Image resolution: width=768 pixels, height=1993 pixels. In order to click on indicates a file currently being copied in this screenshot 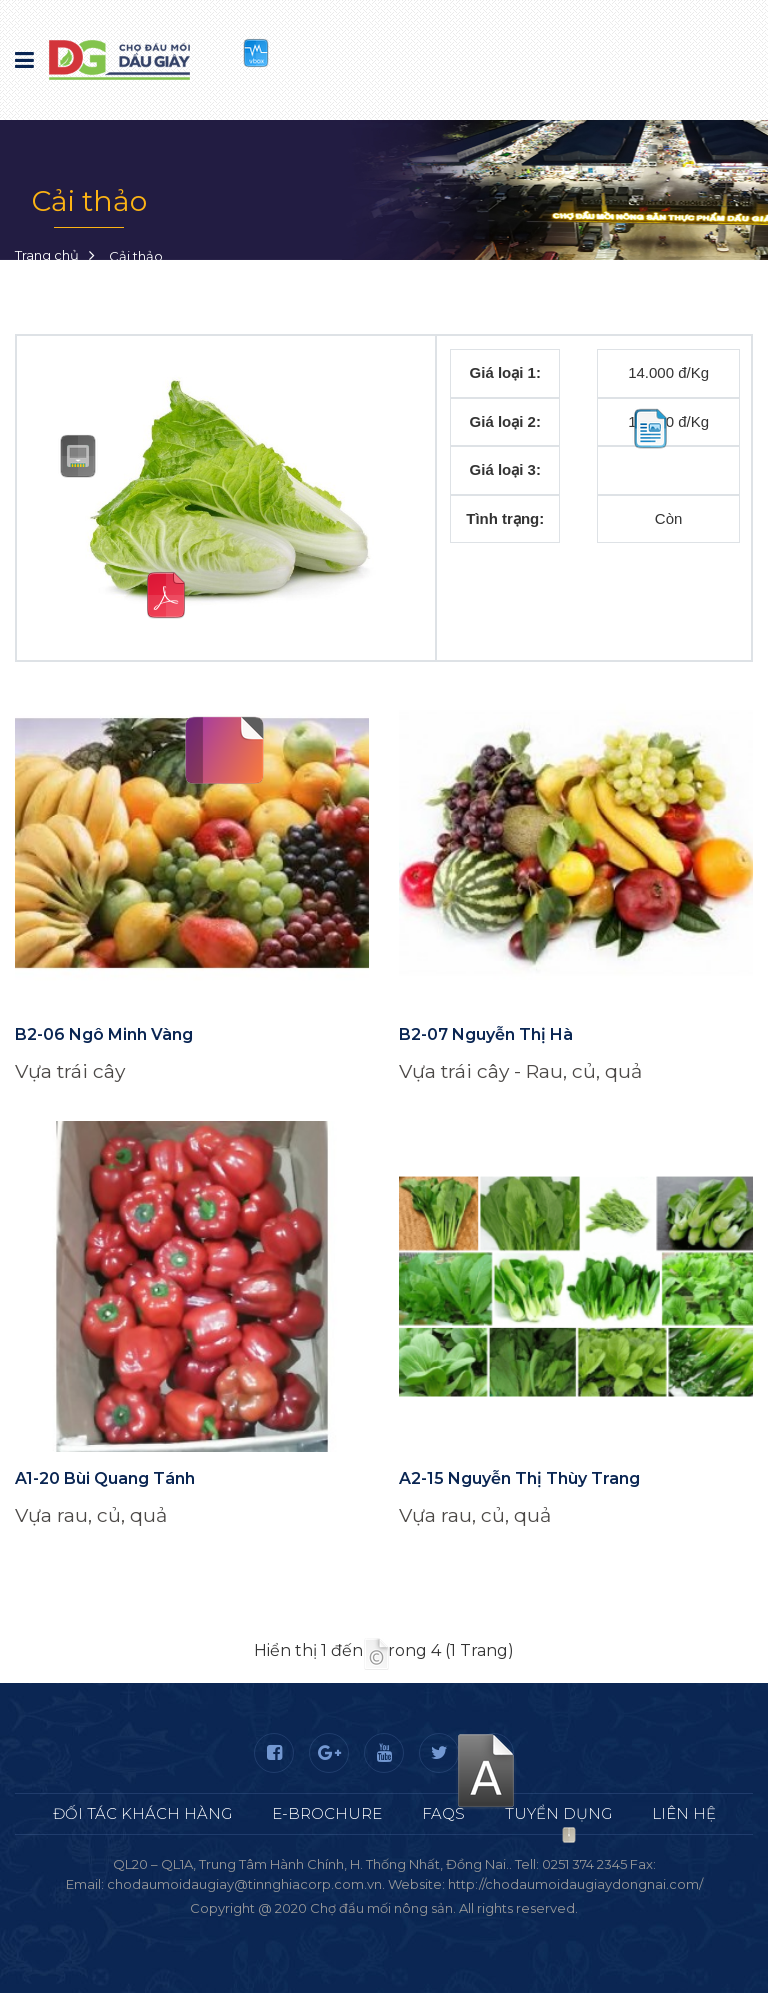, I will do `click(376, 1654)`.